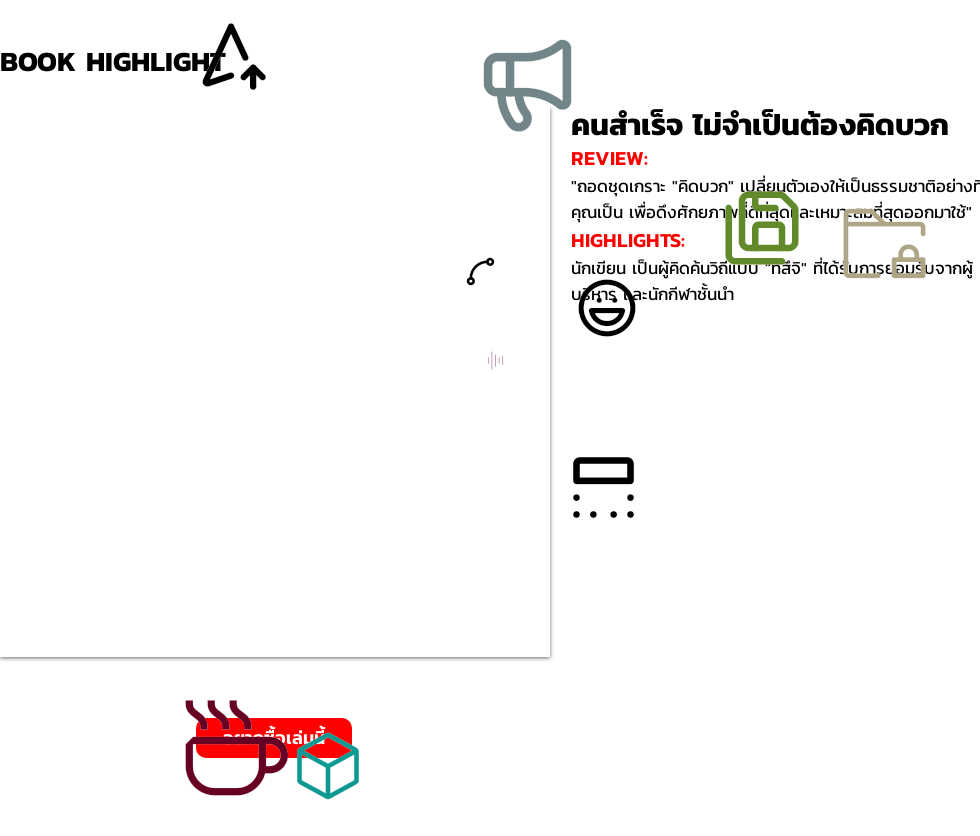  I want to click on access a password-protected folder, so click(884, 243).